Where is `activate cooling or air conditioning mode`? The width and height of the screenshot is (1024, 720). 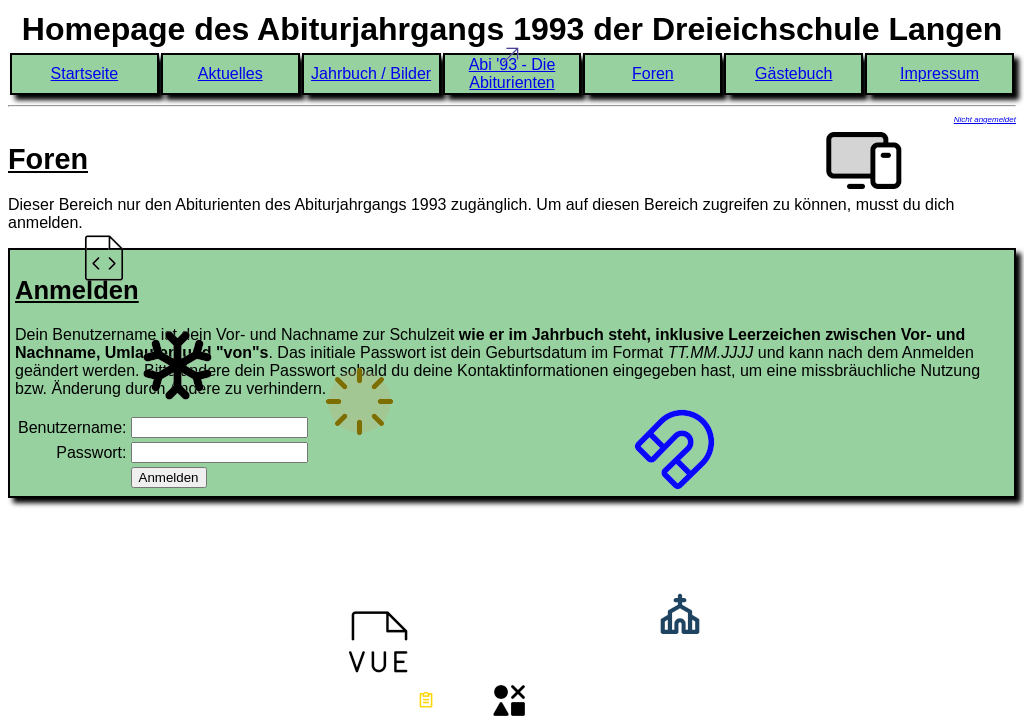 activate cooling or air conditioning mode is located at coordinates (177, 365).